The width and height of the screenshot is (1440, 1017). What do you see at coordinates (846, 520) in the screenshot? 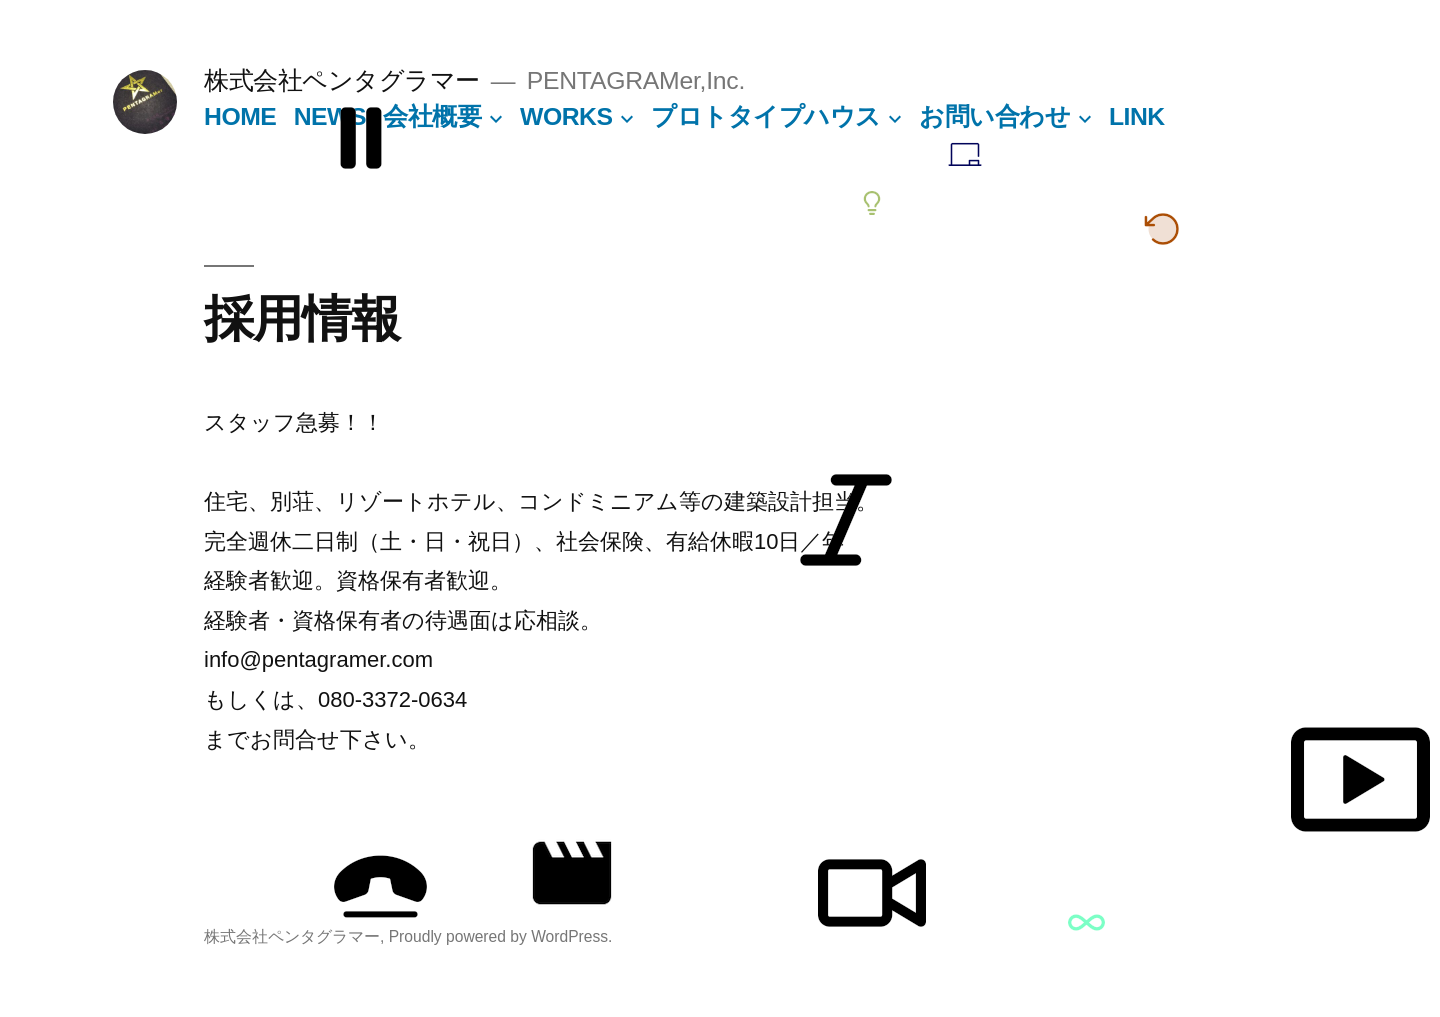
I see `apply italic formatting to selected text` at bounding box center [846, 520].